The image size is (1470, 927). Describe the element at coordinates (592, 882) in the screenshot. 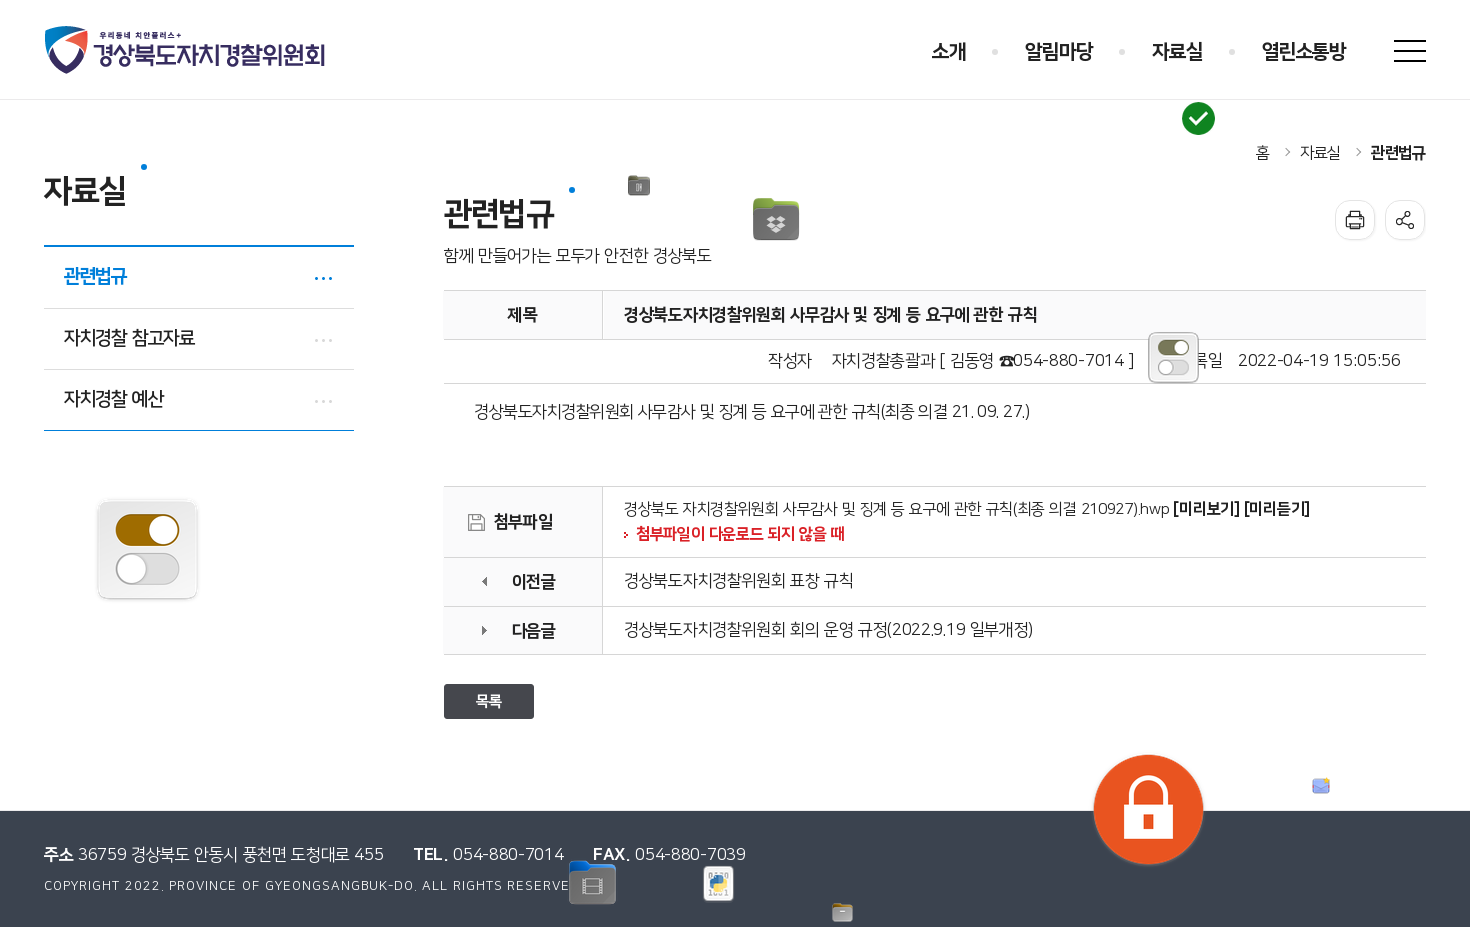

I see `open your videos folder` at that location.